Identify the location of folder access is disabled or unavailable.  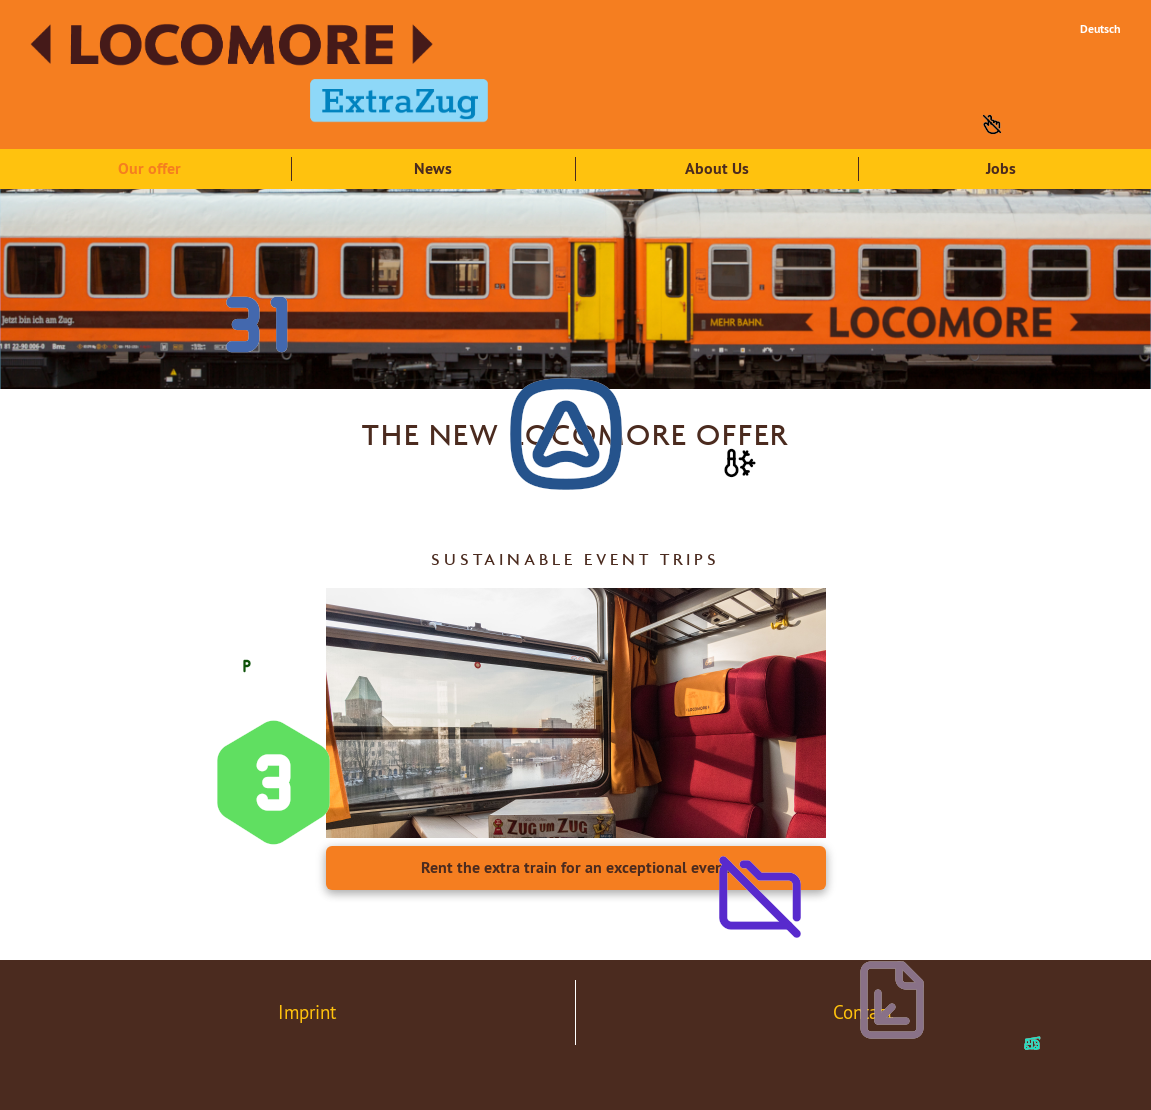
(760, 897).